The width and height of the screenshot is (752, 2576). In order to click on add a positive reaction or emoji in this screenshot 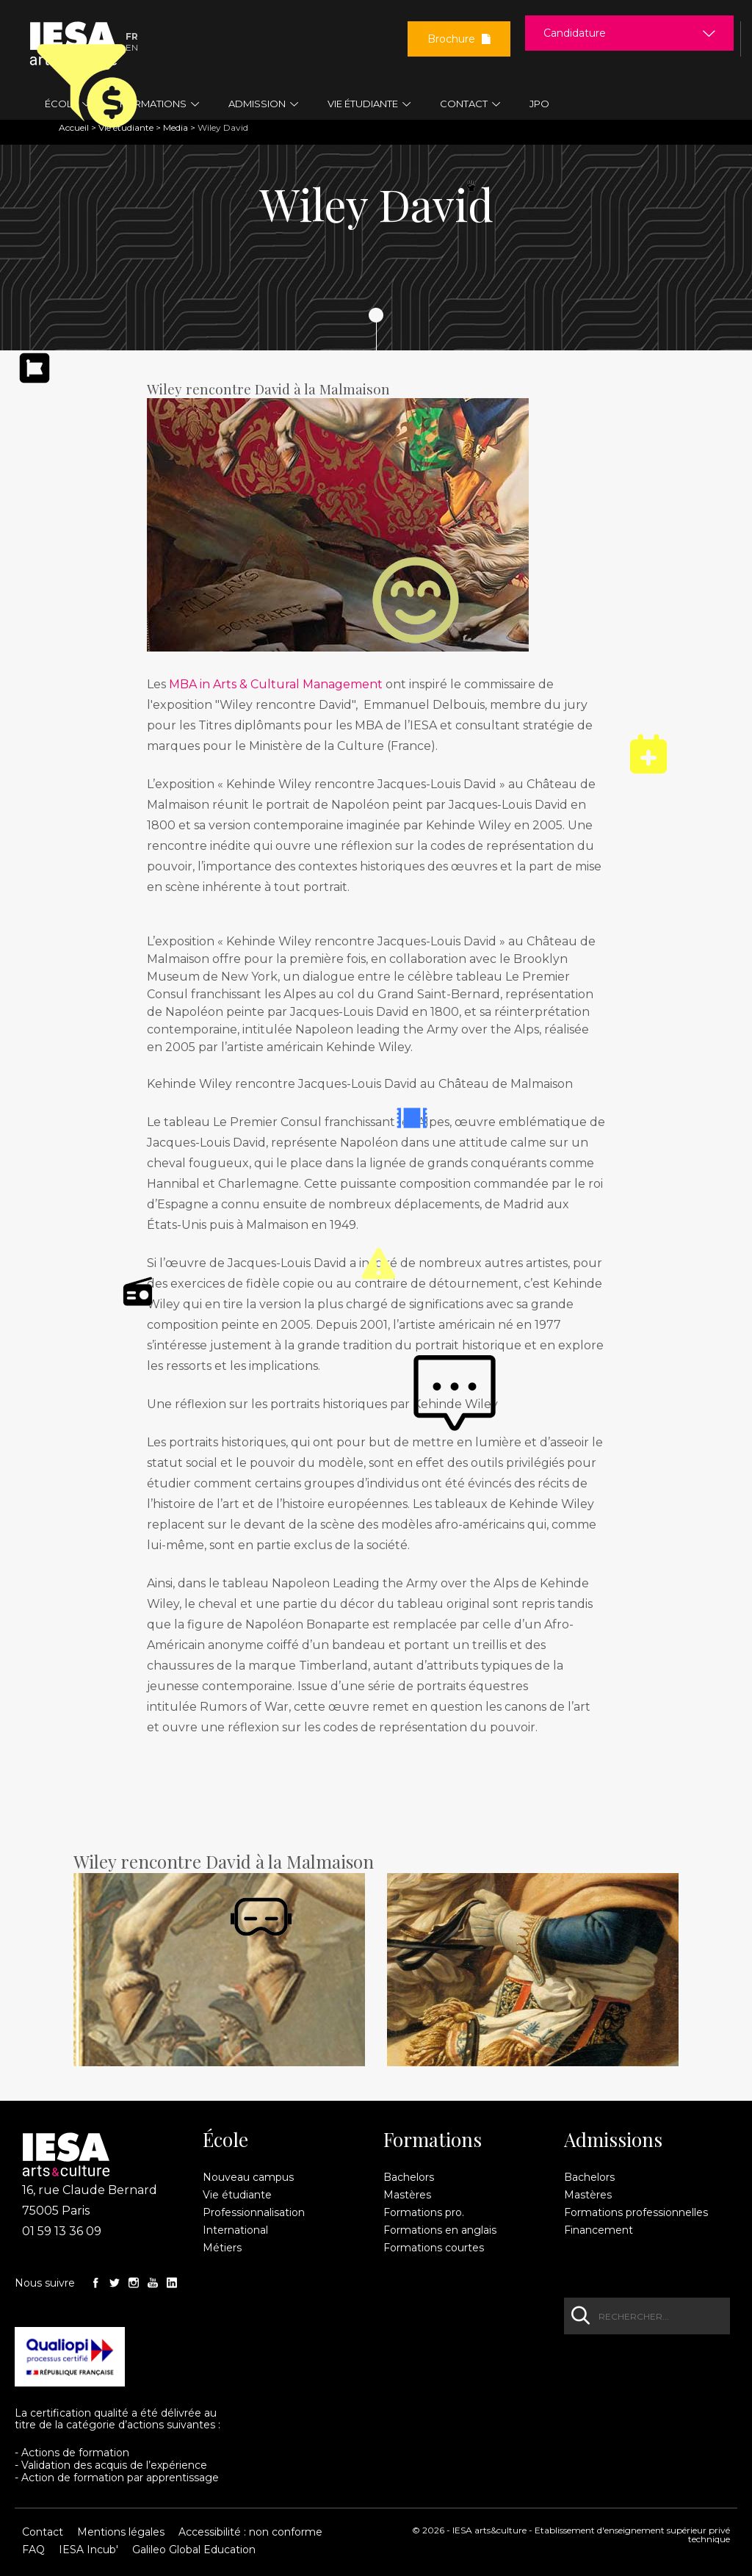, I will do `click(416, 600)`.